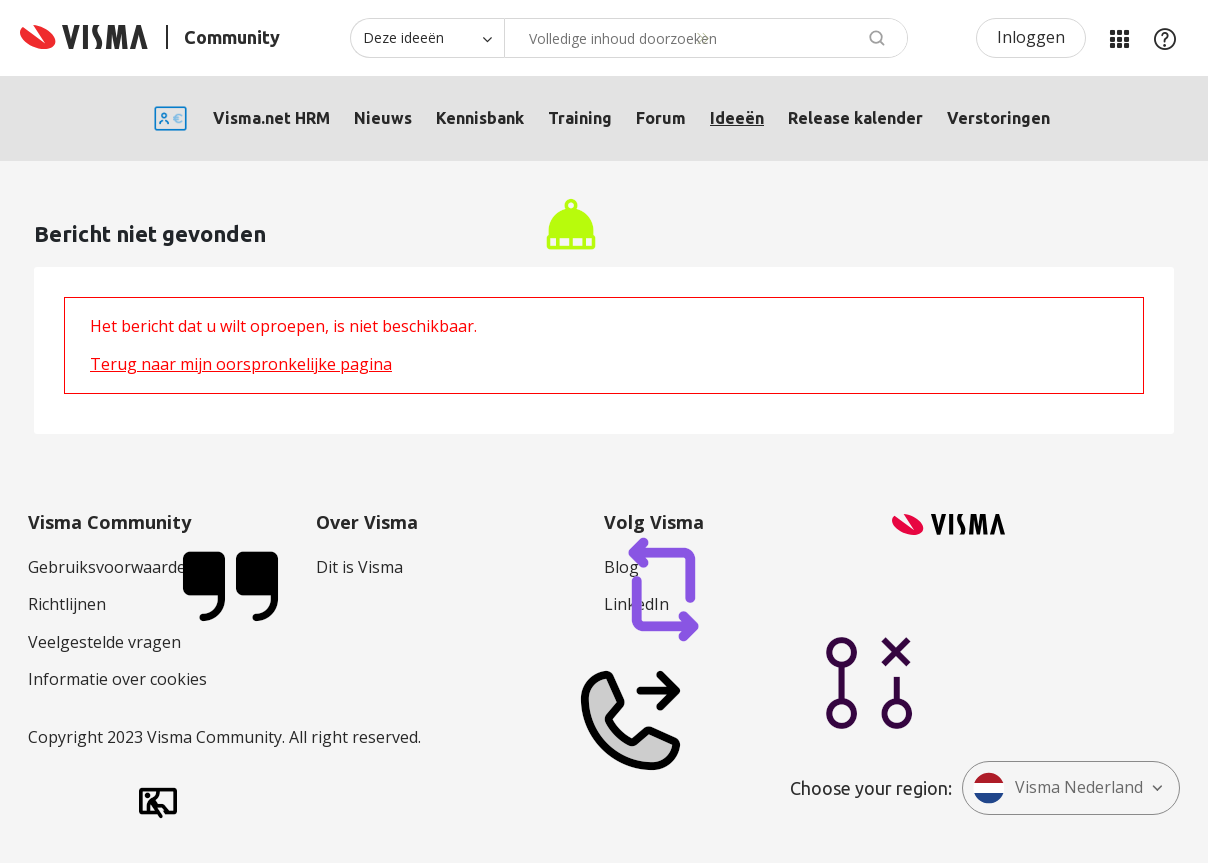  I want to click on skip forward or advance to next item, so click(702, 38).